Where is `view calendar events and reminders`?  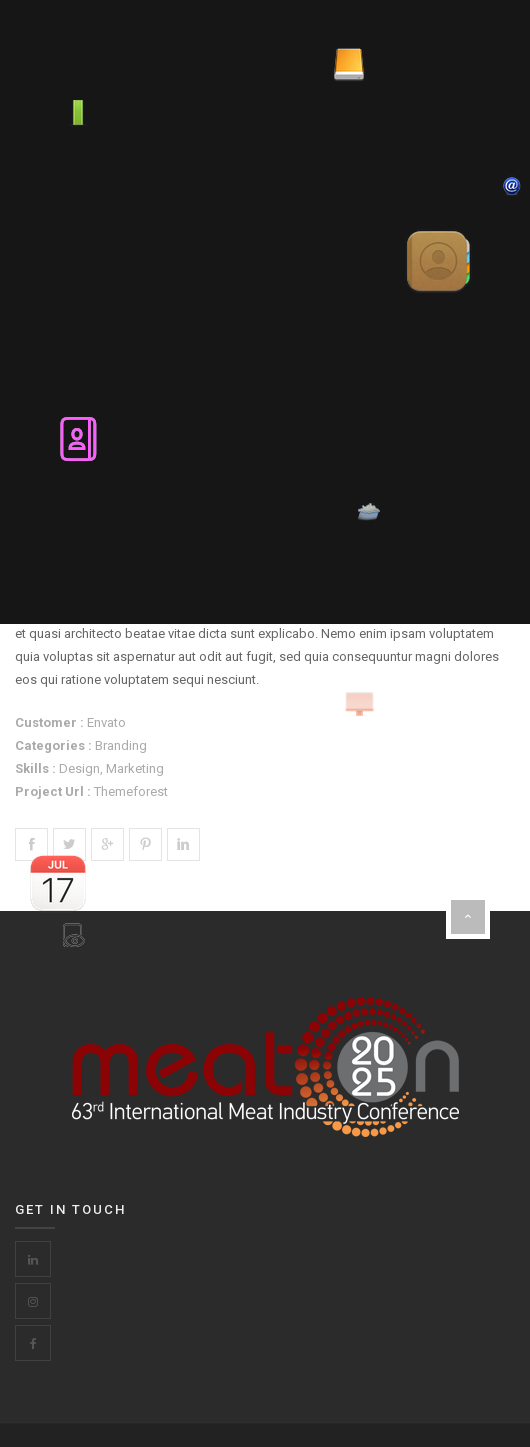 view calendar events and reminders is located at coordinates (58, 883).